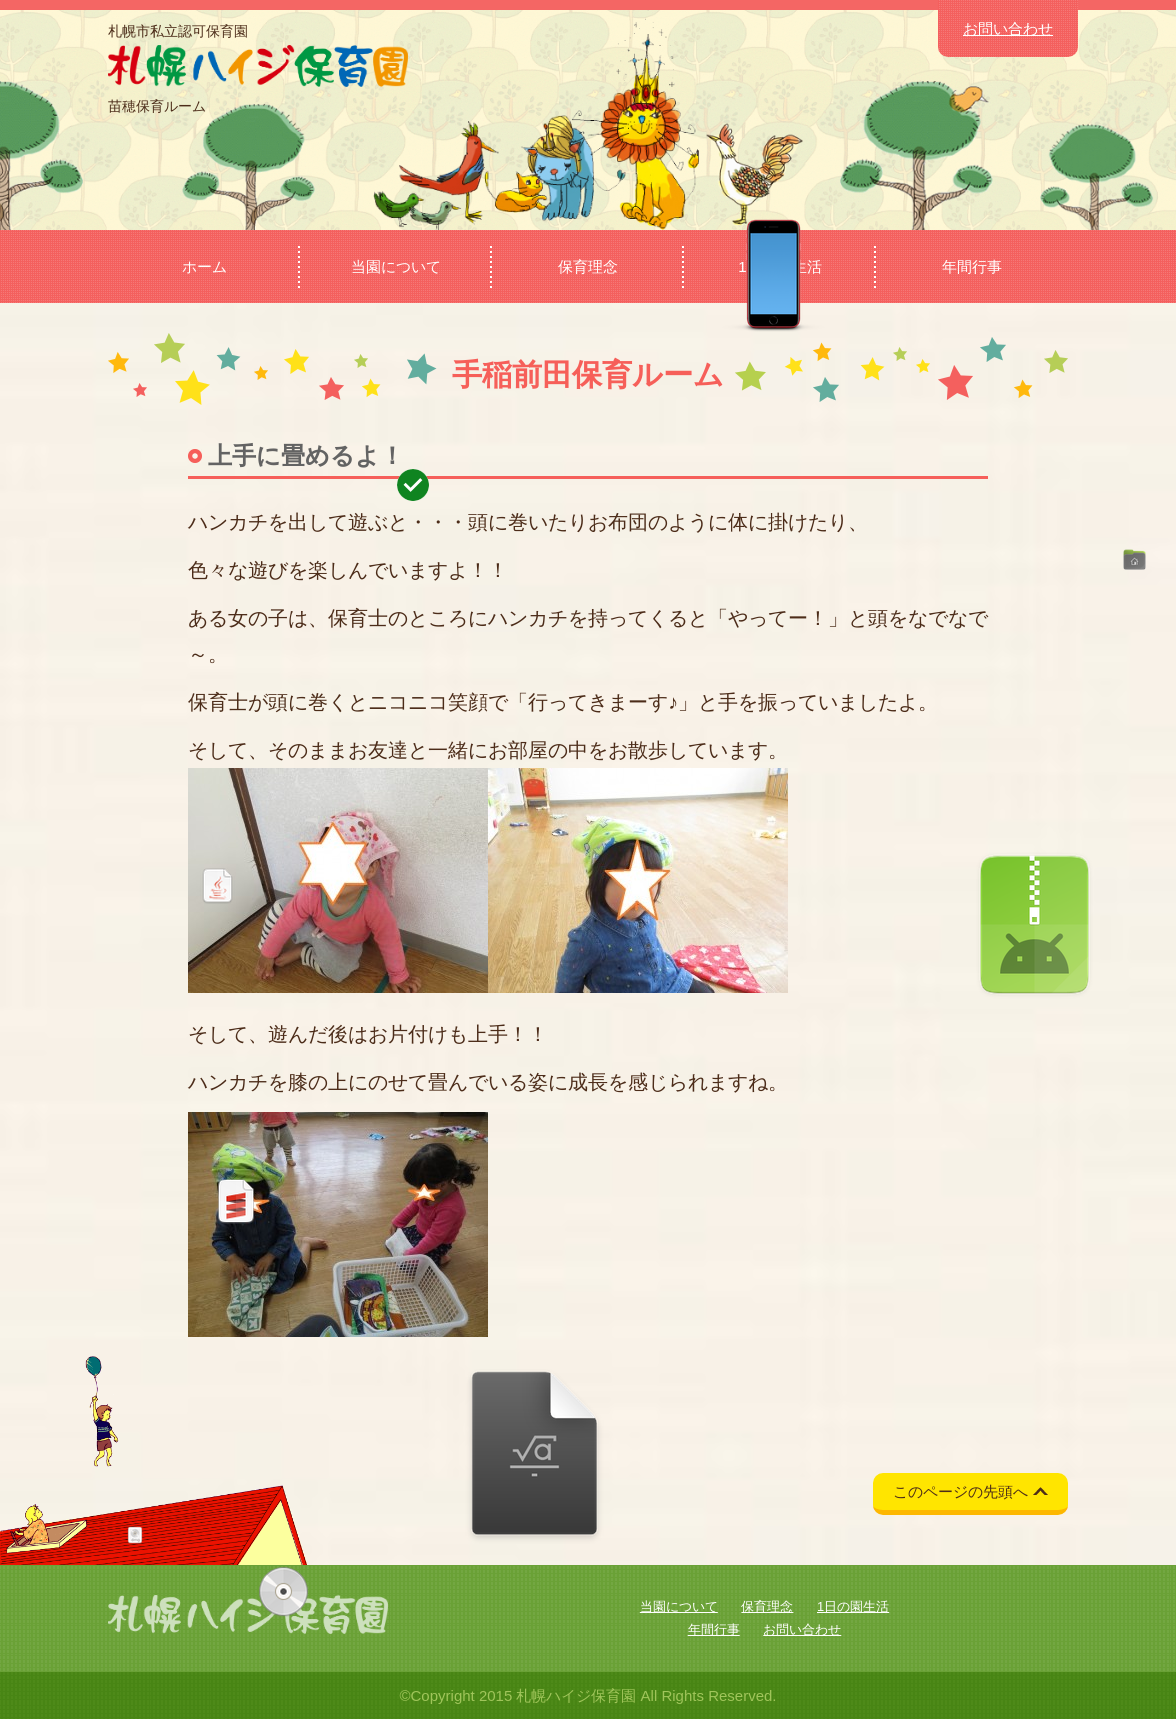 Image resolution: width=1176 pixels, height=1719 pixels. Describe the element at coordinates (1134, 559) in the screenshot. I see `access your home folder` at that location.